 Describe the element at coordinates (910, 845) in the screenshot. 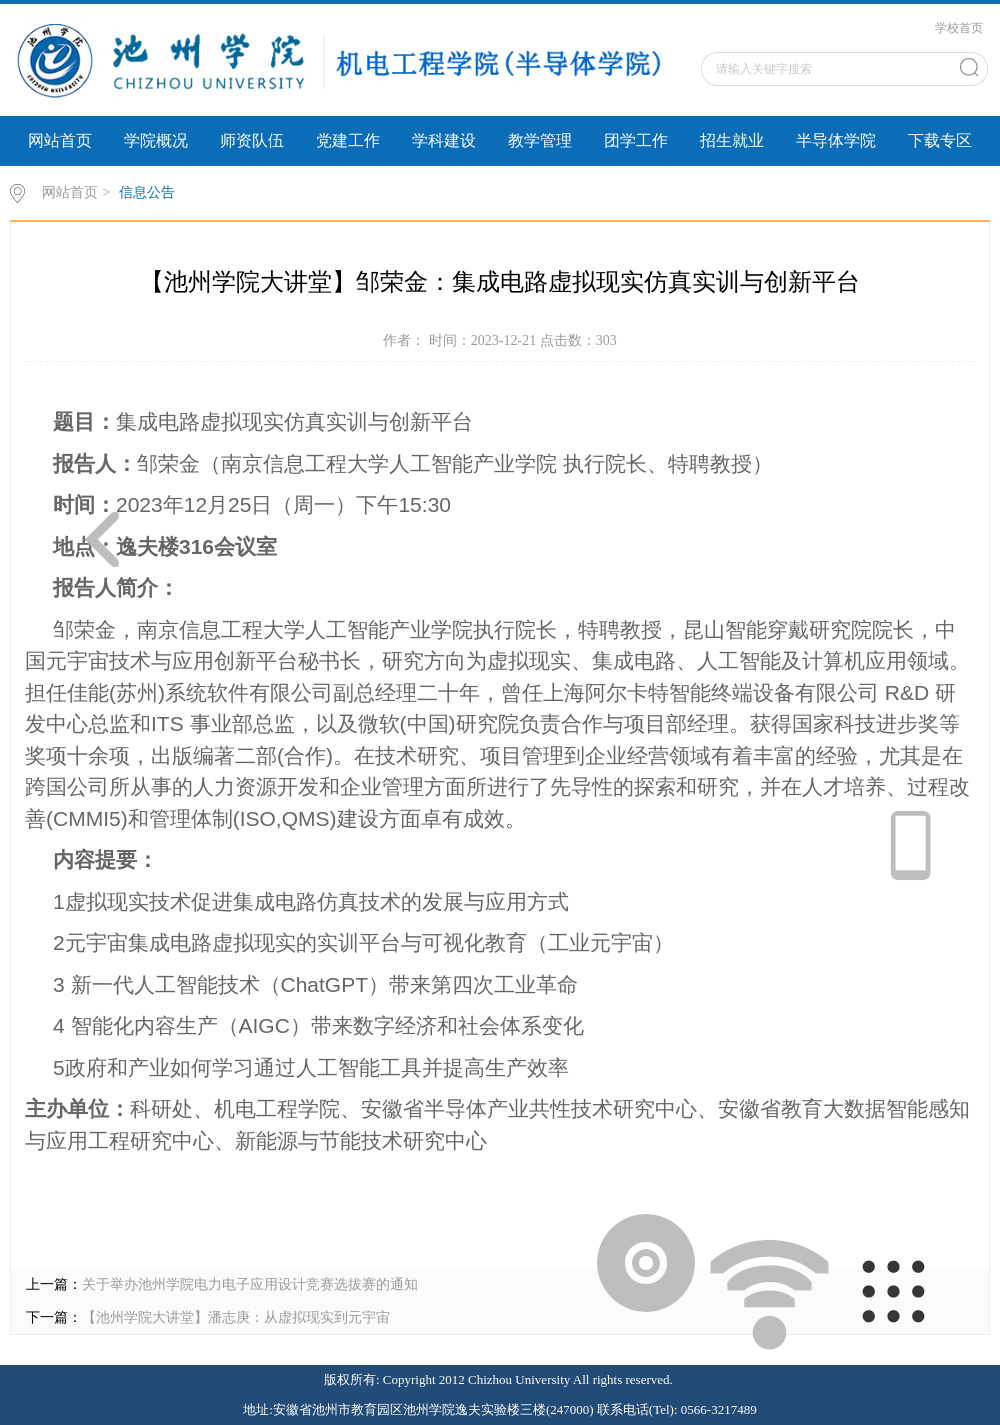

I see `indicates a connected iPod touch device` at that location.